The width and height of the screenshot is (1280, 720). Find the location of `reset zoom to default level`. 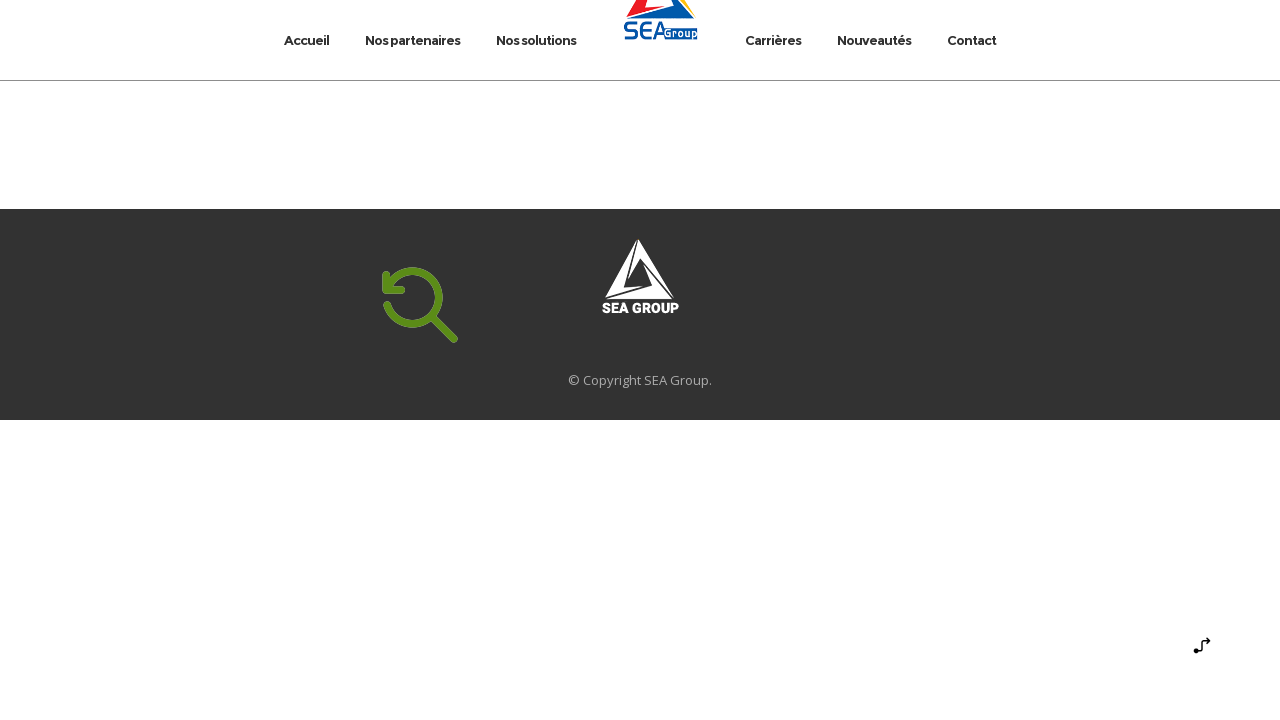

reset zoom to default level is located at coordinates (420, 305).